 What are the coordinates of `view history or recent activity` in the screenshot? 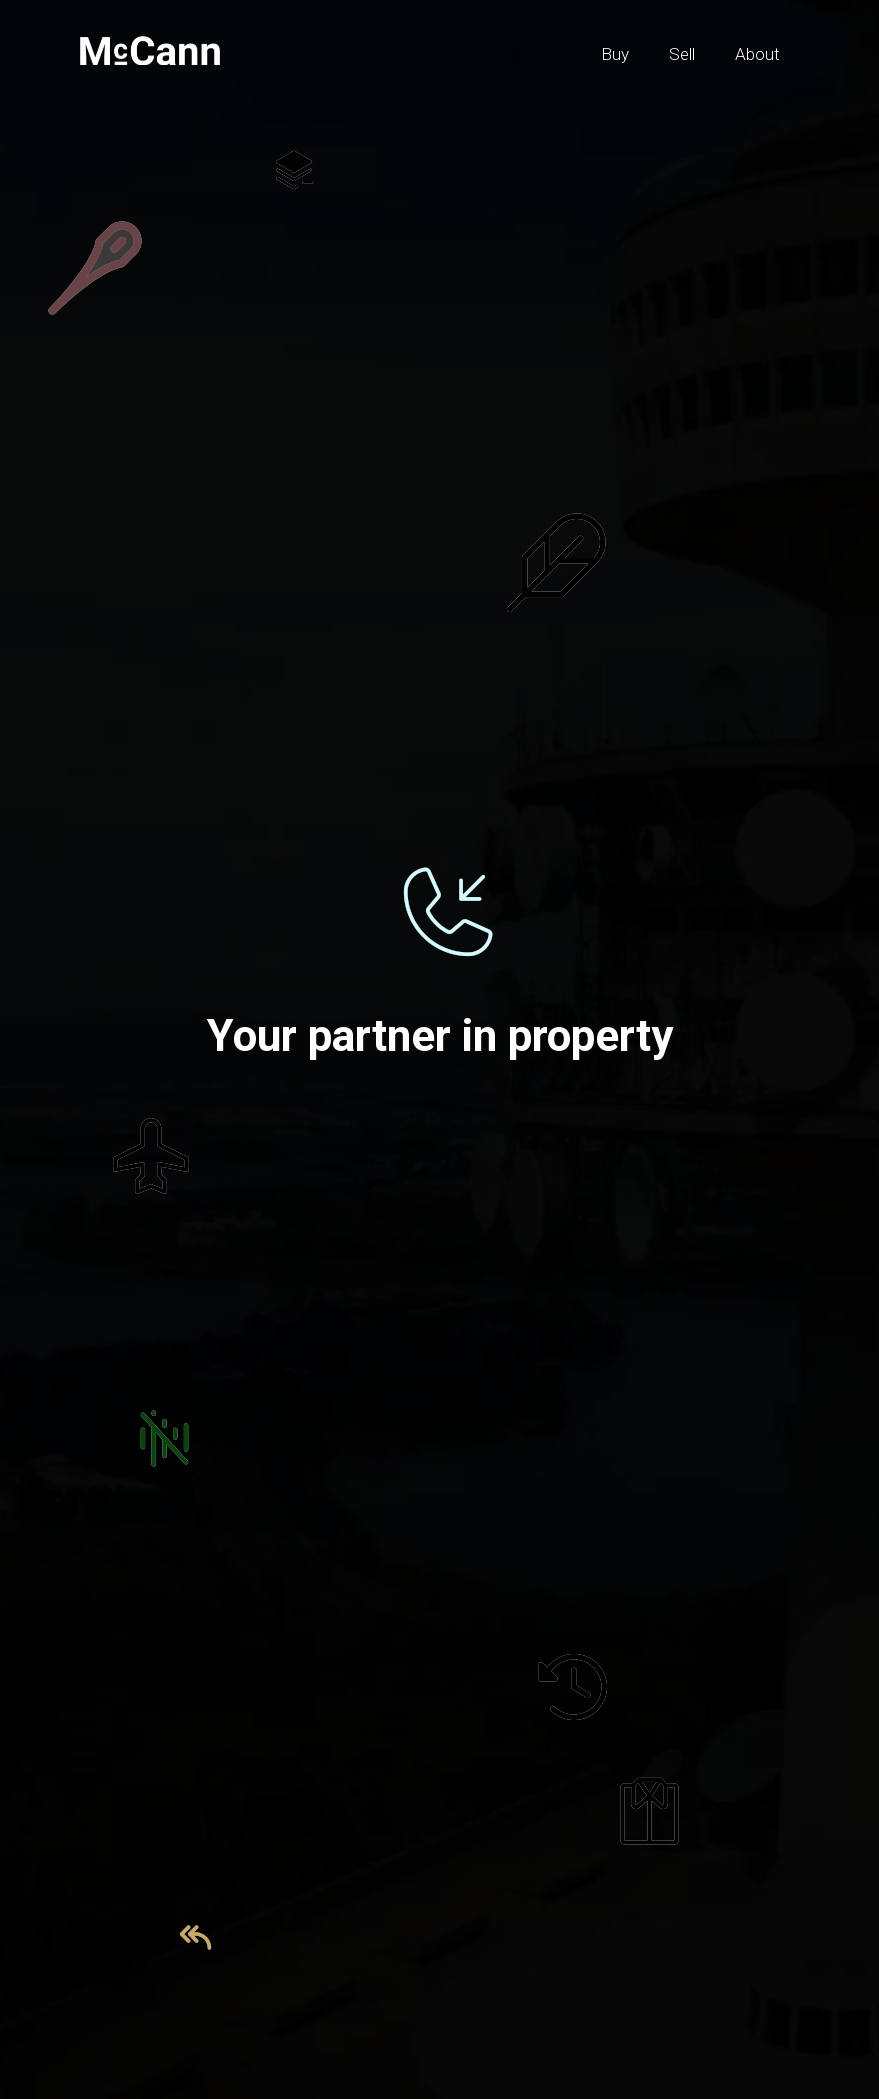 It's located at (574, 1687).